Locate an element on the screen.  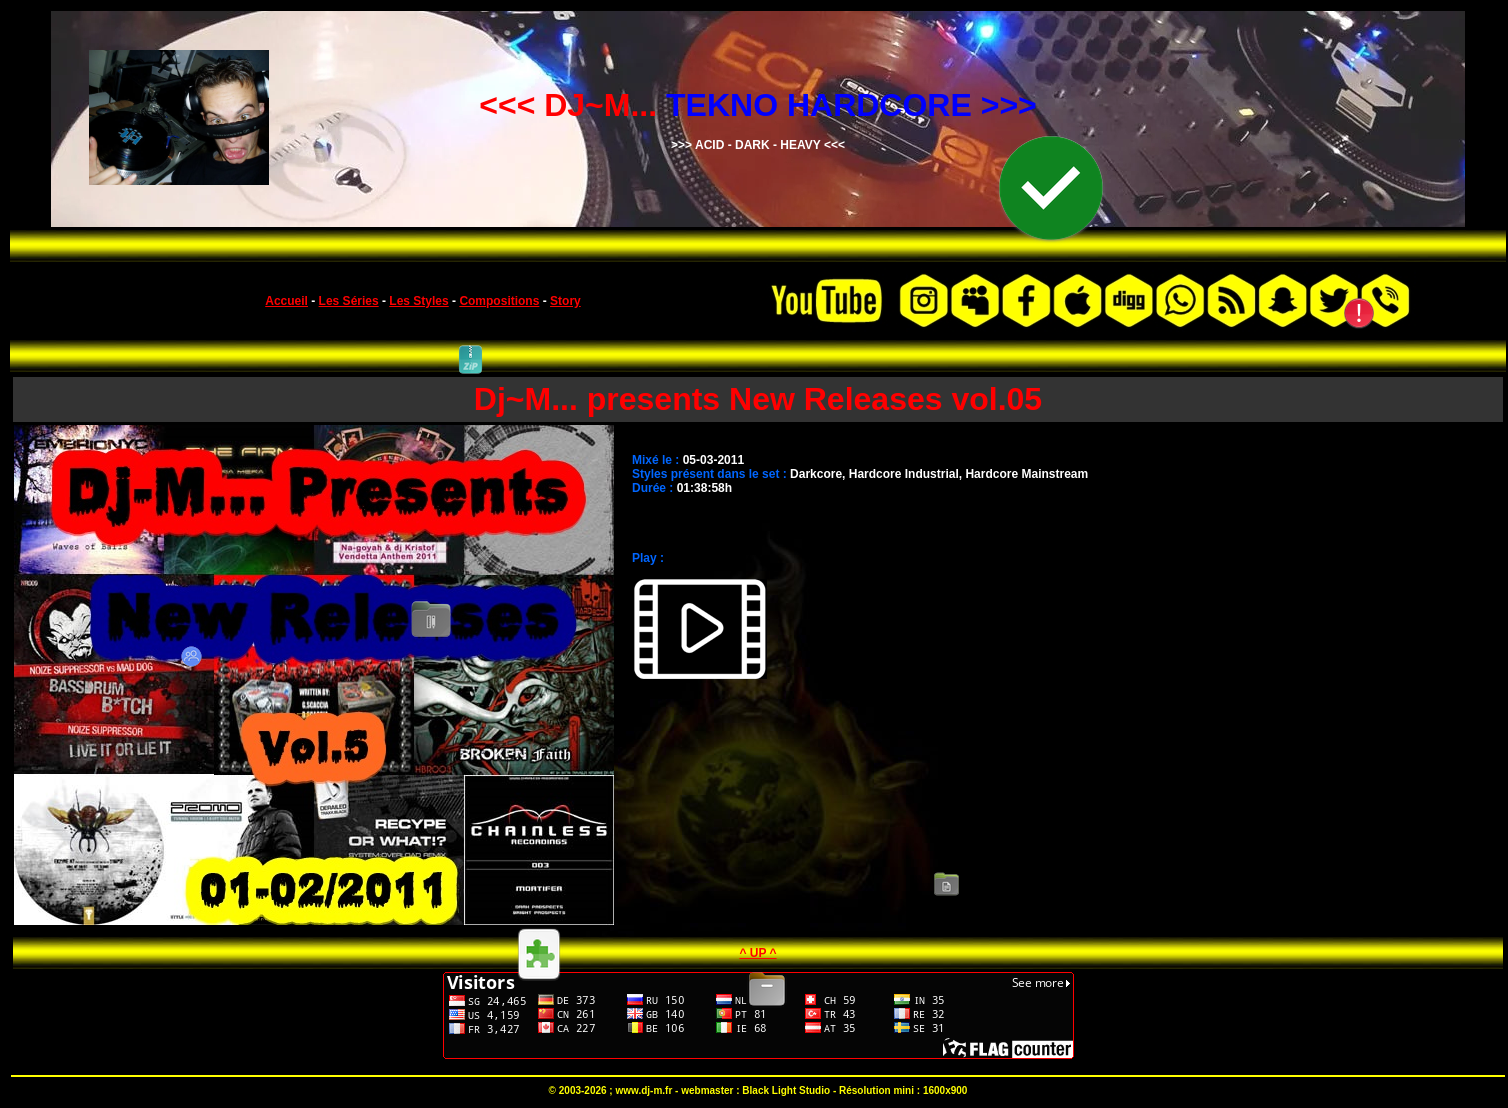
report a system crash or error is located at coordinates (1359, 313).